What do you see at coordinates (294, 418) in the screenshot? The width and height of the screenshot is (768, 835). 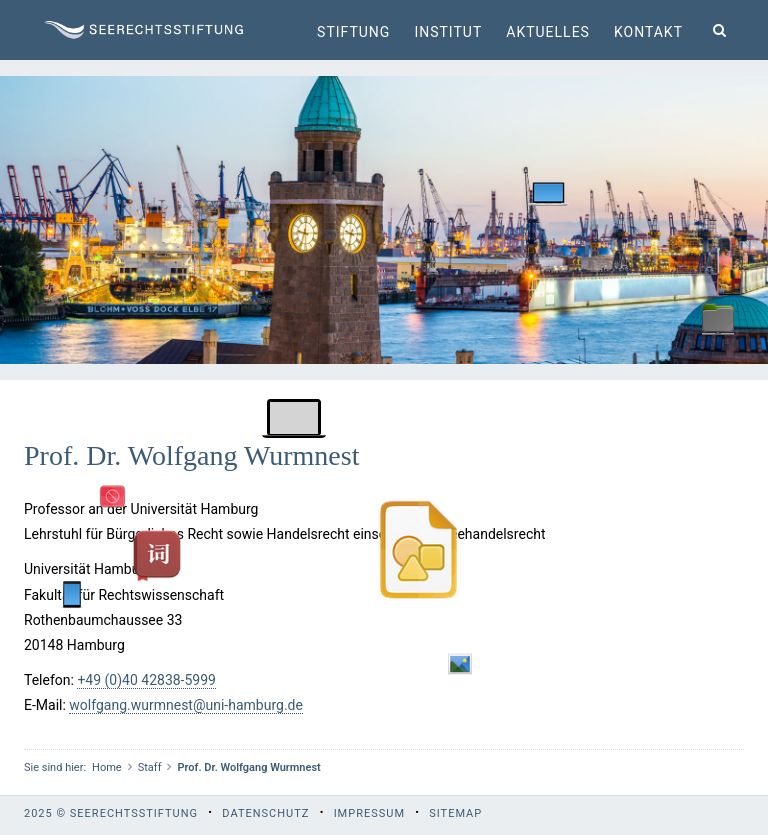 I see `access this device in the sidebar` at bounding box center [294, 418].